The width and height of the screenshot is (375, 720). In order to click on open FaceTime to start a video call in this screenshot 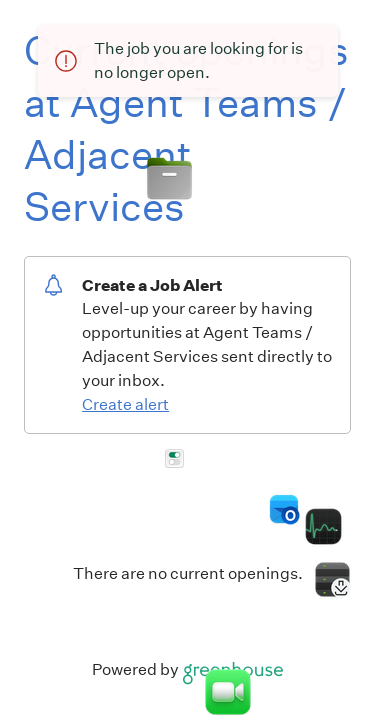, I will do `click(228, 692)`.